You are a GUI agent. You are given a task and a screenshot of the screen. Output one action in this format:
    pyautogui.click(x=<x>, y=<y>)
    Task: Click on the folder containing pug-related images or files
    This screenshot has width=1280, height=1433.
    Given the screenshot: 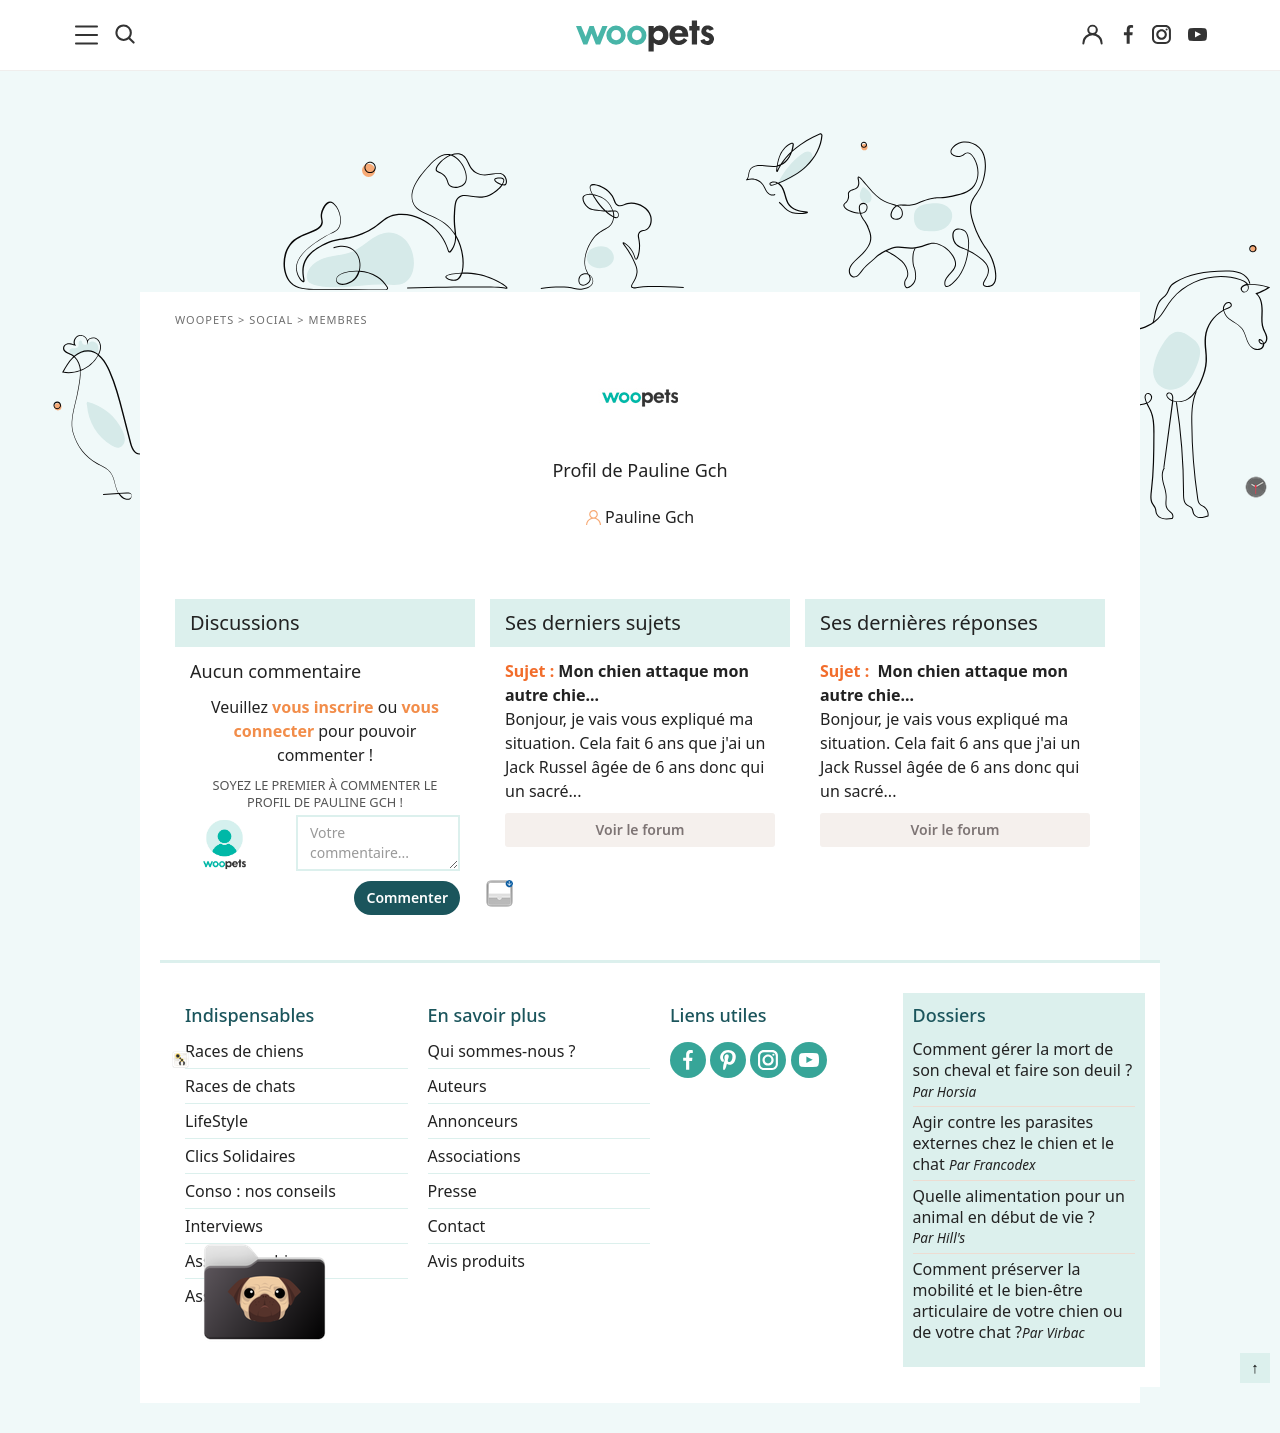 What is the action you would take?
    pyautogui.click(x=264, y=1295)
    